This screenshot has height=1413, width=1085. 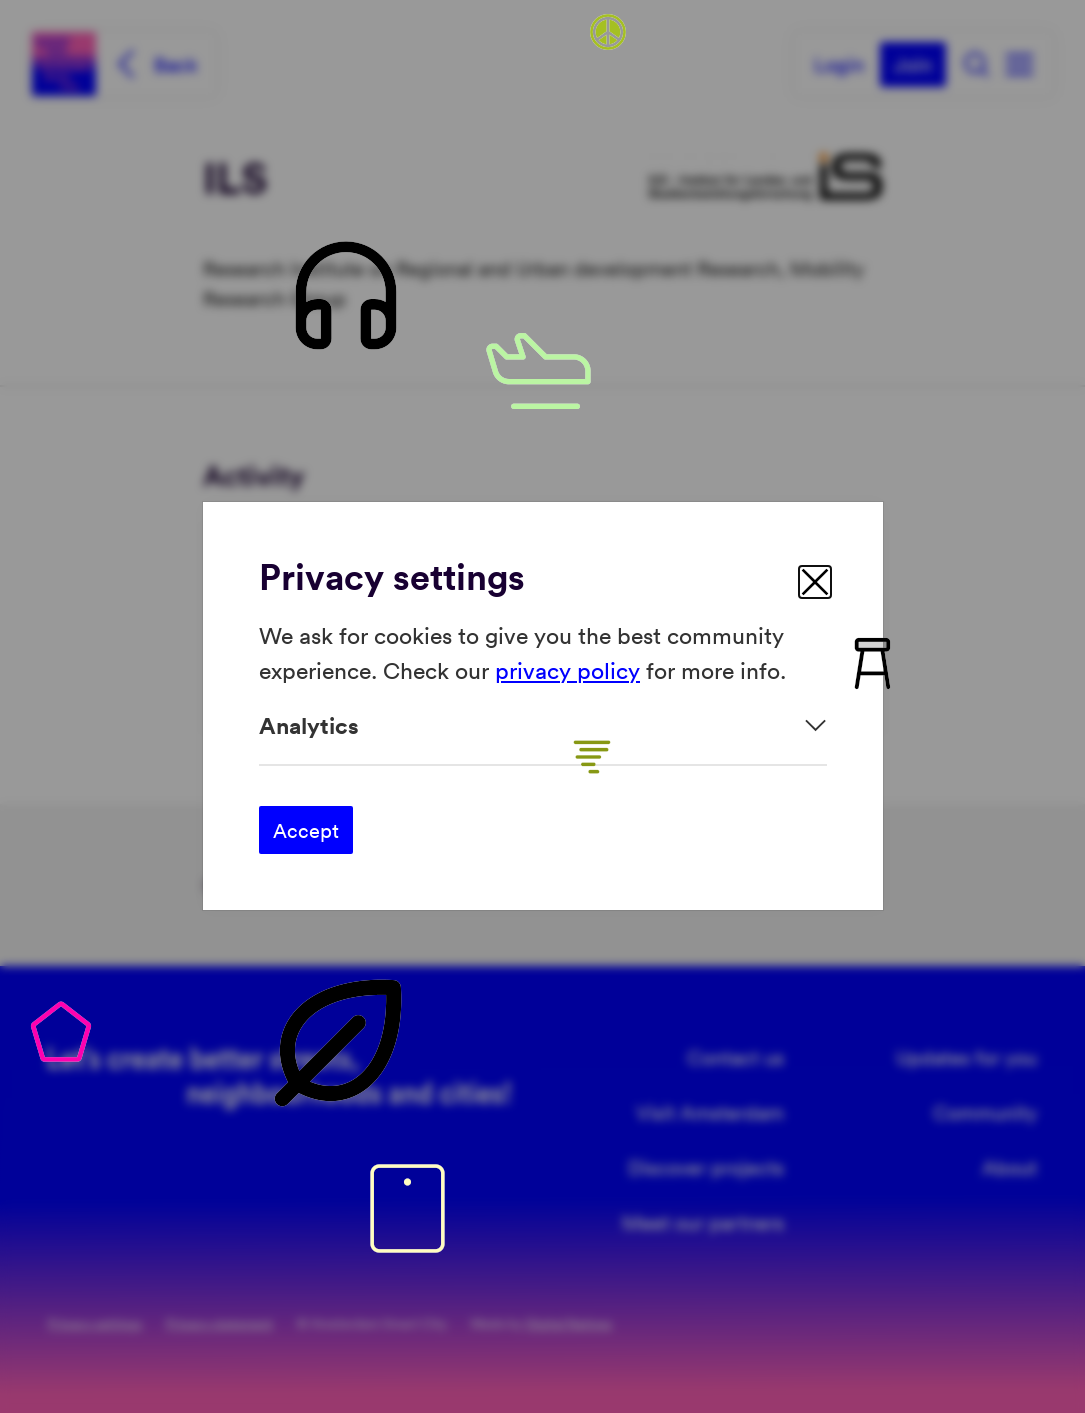 I want to click on indicates eco-friendly or sustainable option, so click(x=338, y=1043).